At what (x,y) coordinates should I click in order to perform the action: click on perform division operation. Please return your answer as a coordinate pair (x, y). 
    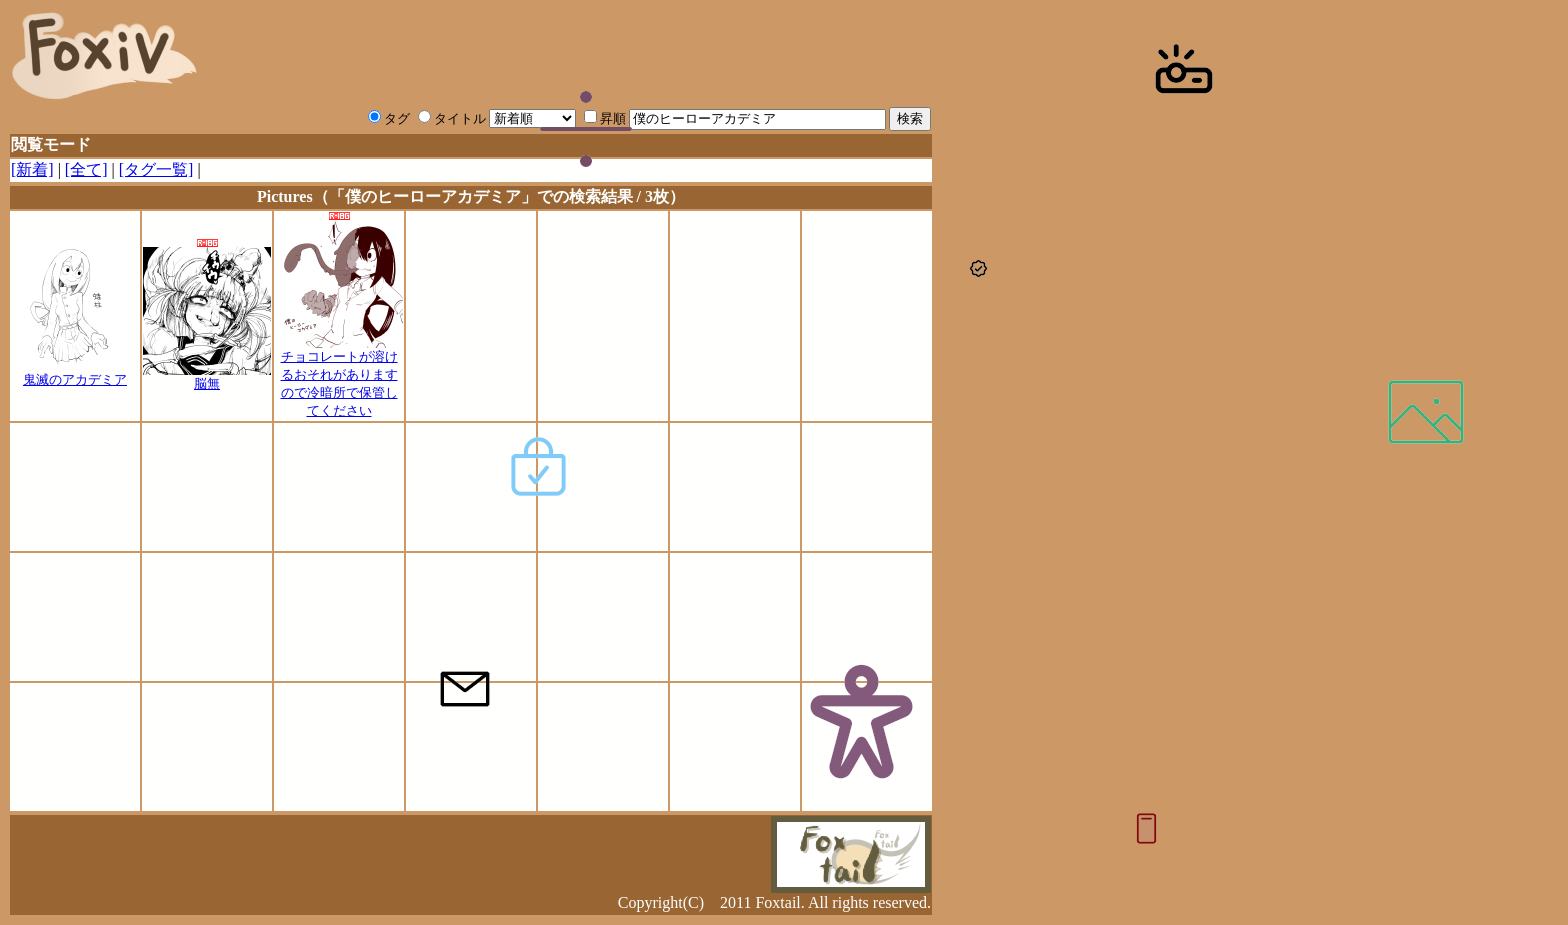
    Looking at the image, I should click on (586, 129).